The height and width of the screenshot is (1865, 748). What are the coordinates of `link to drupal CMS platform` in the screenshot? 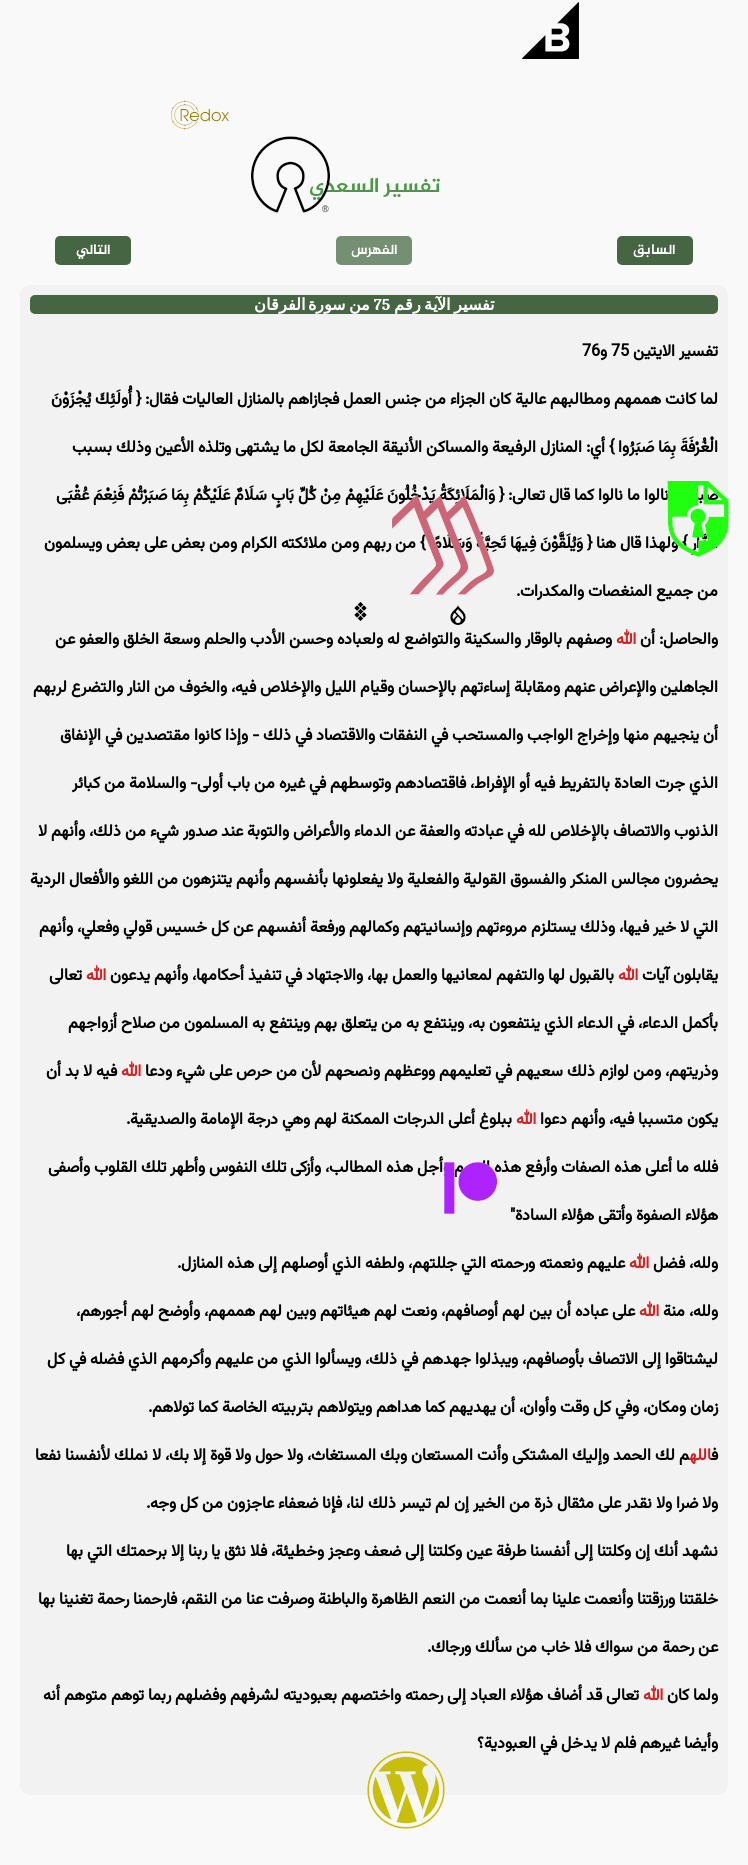 It's located at (458, 615).